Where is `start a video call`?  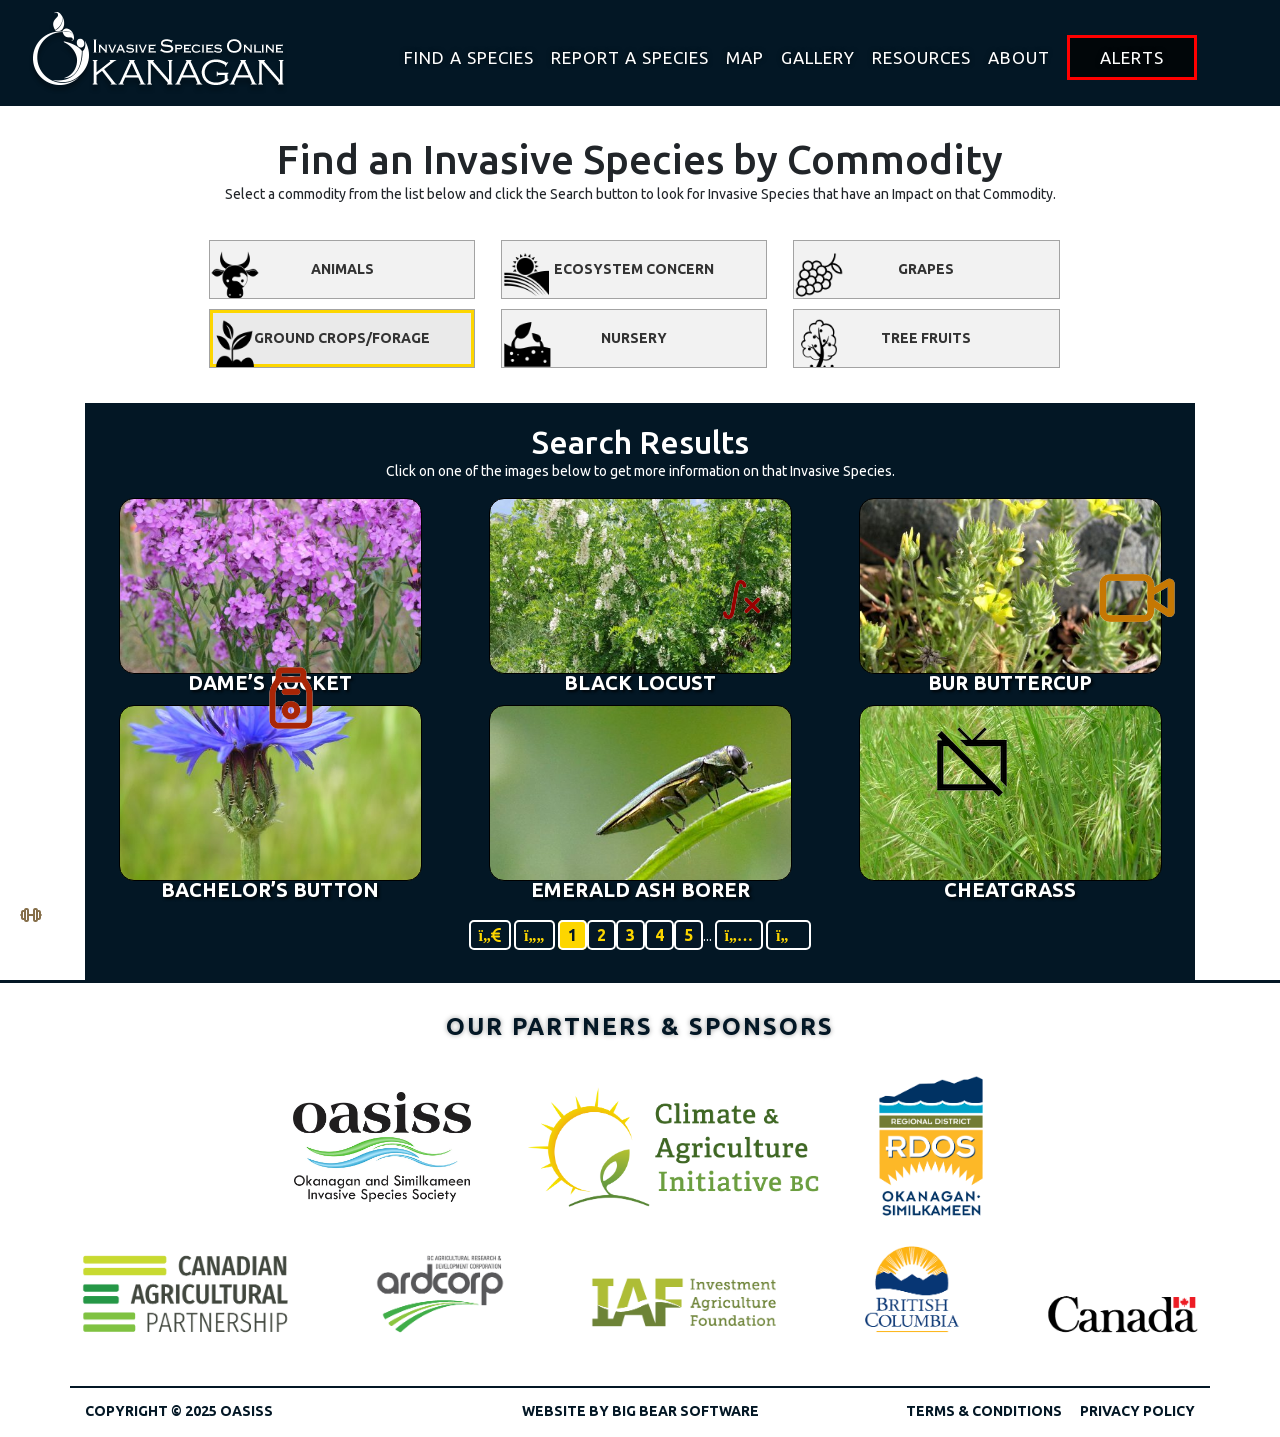 start a video call is located at coordinates (1137, 598).